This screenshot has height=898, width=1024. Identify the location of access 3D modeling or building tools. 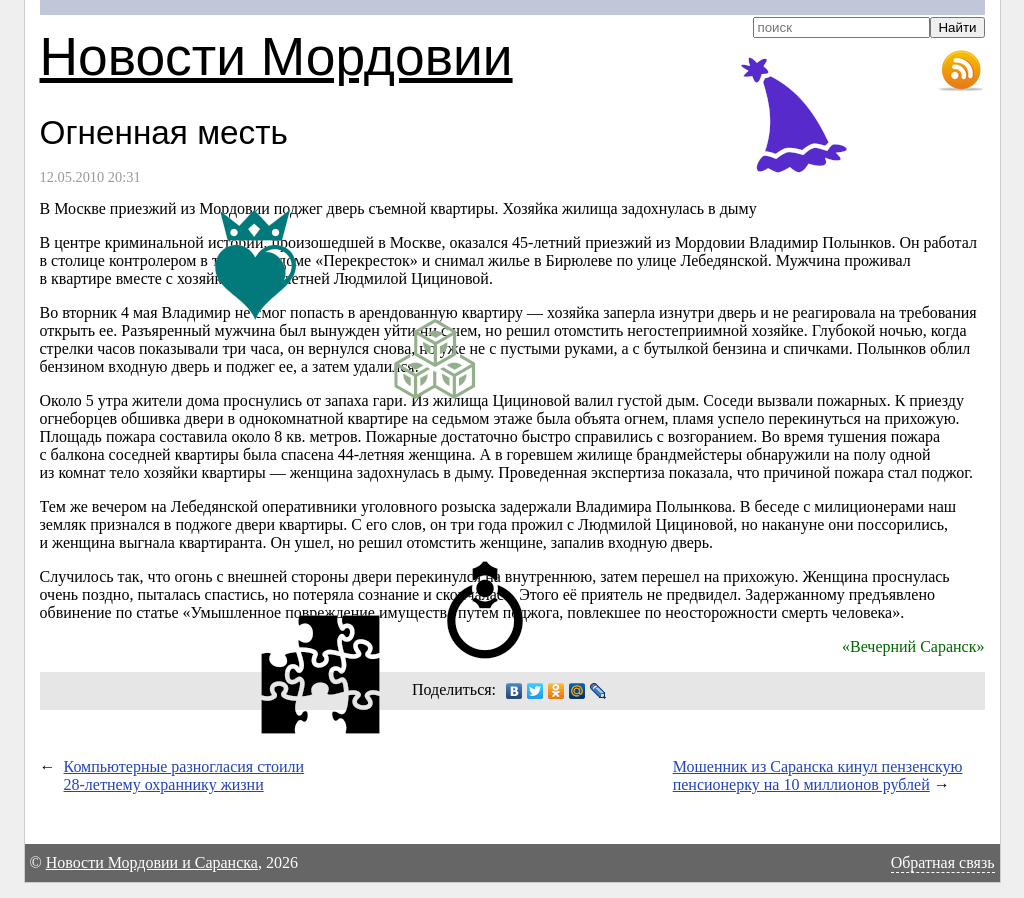
(434, 358).